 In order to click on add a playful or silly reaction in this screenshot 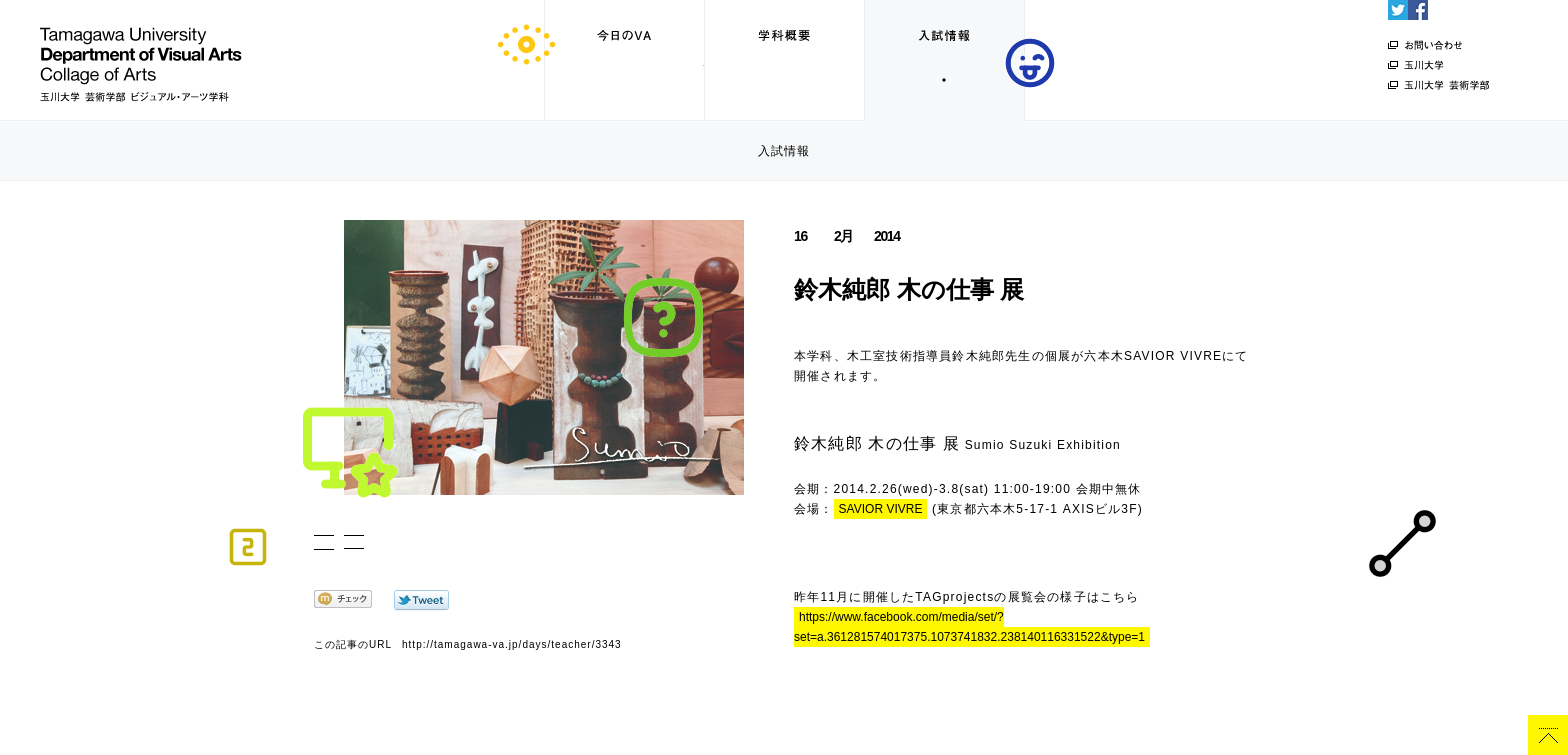, I will do `click(1030, 63)`.